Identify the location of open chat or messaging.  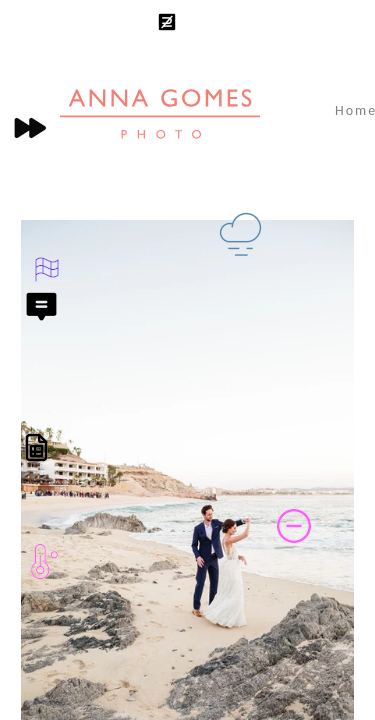
(41, 305).